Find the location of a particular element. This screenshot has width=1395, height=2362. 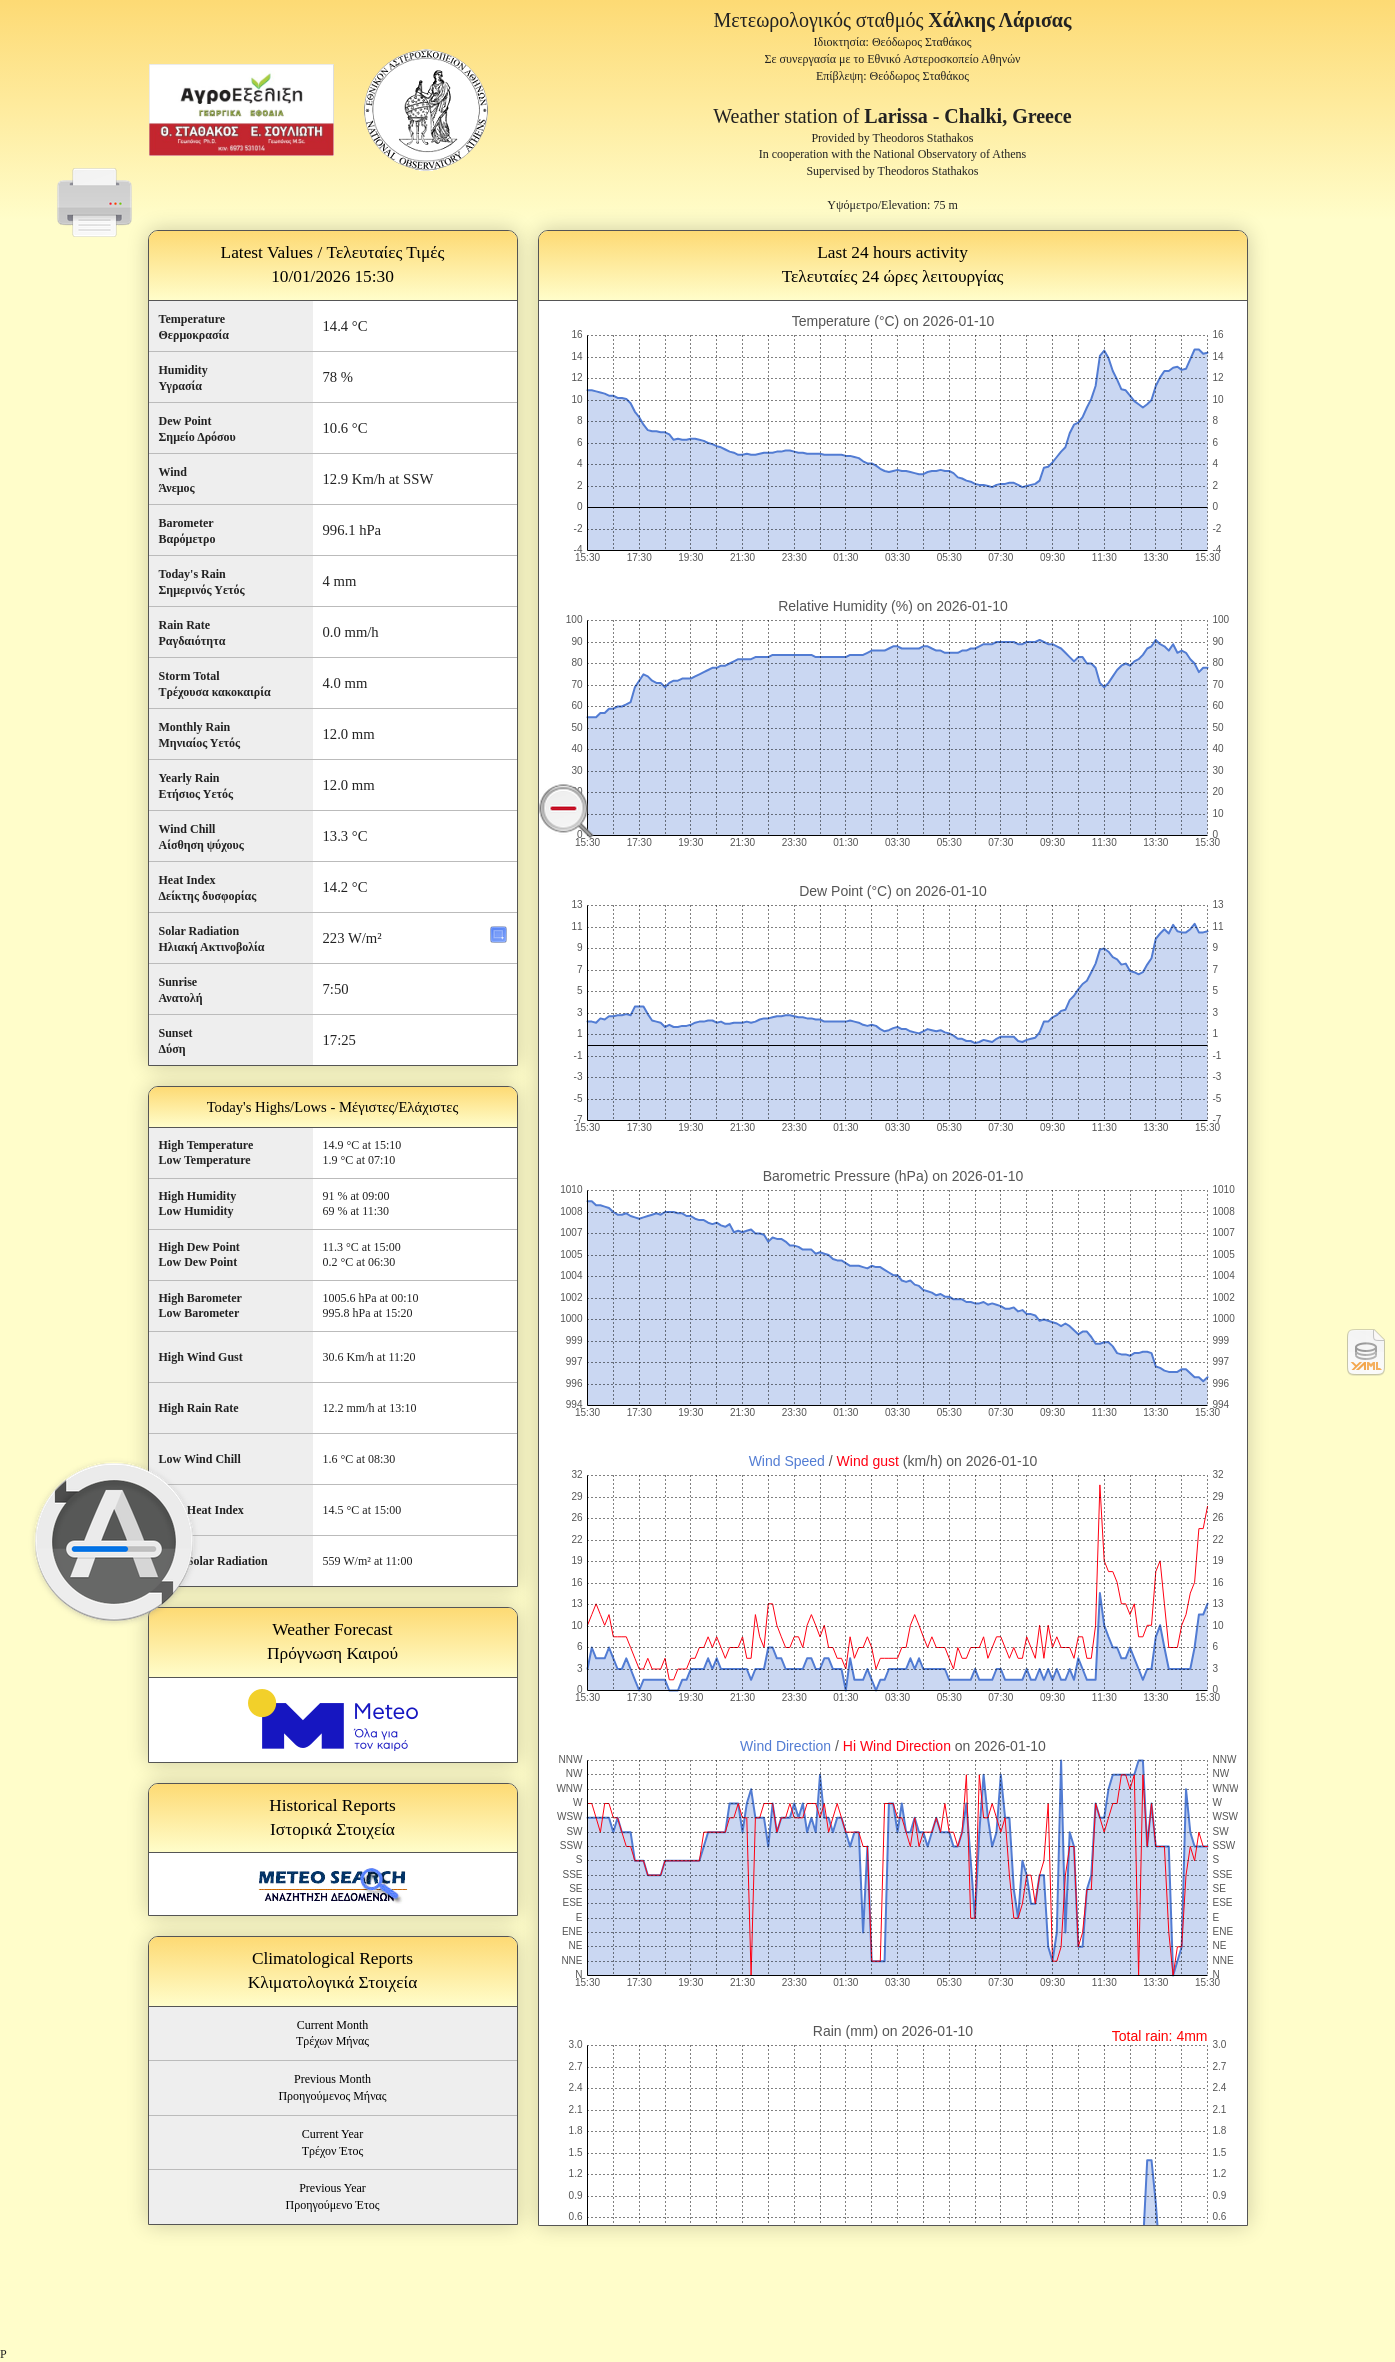

take a screenshot is located at coordinates (498, 934).